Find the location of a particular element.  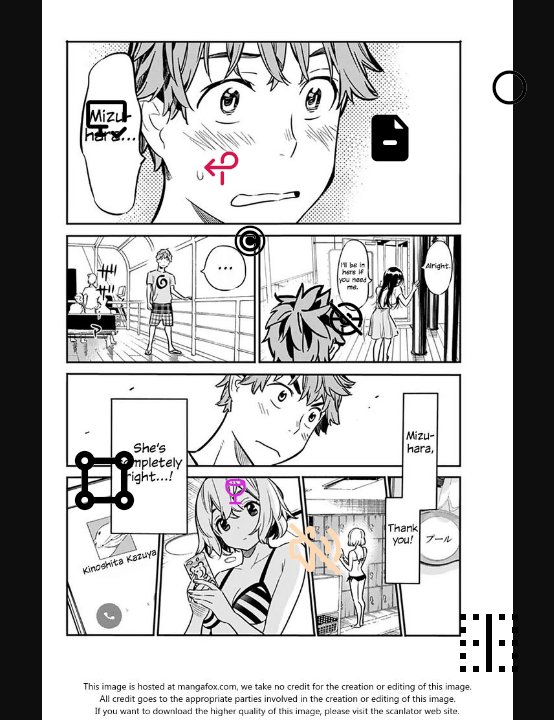

device successfully connected is located at coordinates (106, 118).